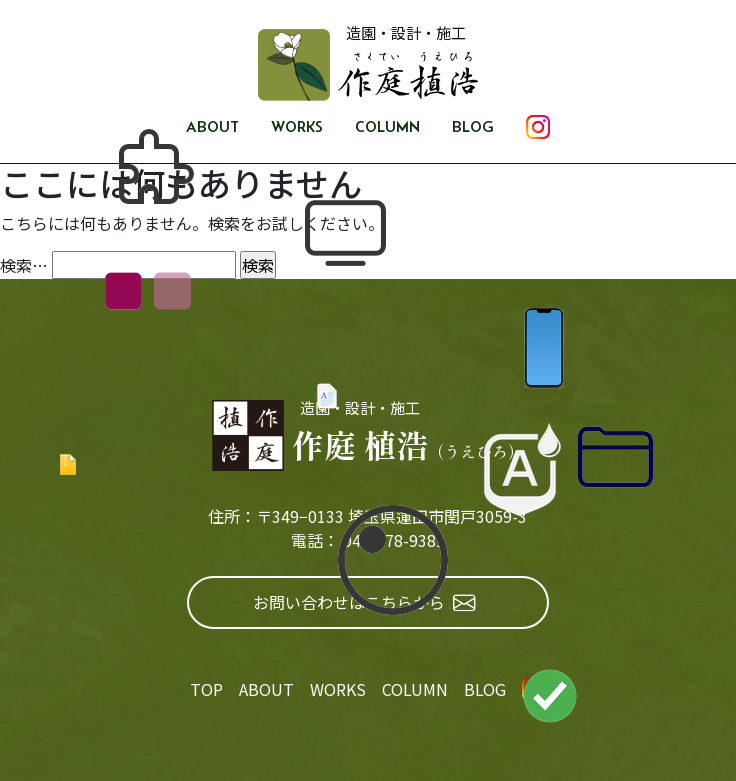 The height and width of the screenshot is (781, 736). What do you see at coordinates (522, 469) in the screenshot?
I see `switch to keyboard input method` at bounding box center [522, 469].